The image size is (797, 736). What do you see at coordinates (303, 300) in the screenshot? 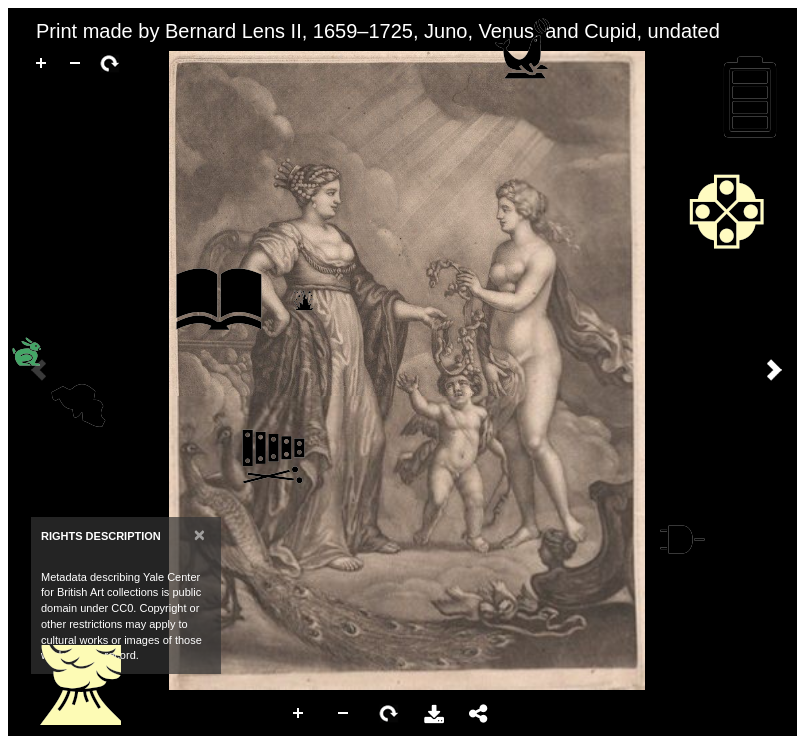
I see `indicates volcanic activity or eruption event` at bounding box center [303, 300].